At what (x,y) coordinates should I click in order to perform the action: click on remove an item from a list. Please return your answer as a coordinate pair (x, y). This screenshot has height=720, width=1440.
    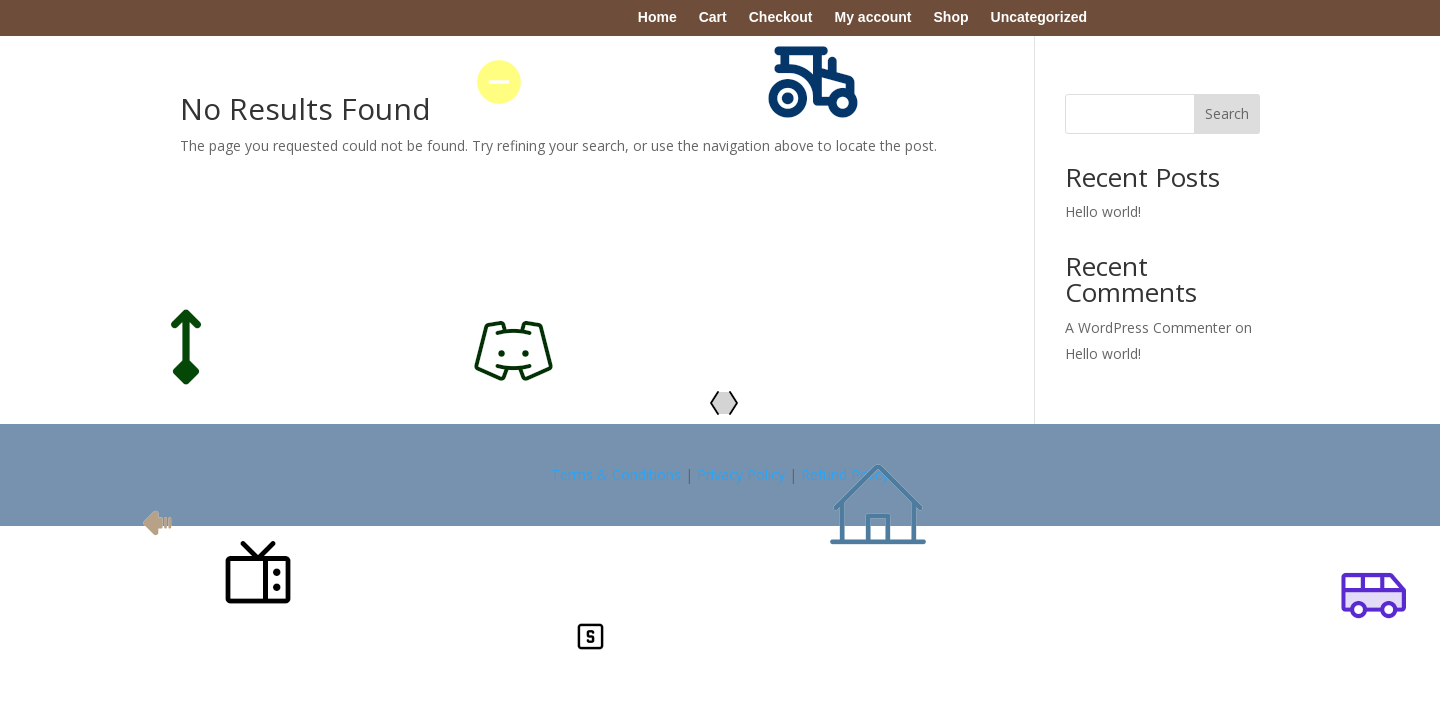
    Looking at the image, I should click on (499, 82).